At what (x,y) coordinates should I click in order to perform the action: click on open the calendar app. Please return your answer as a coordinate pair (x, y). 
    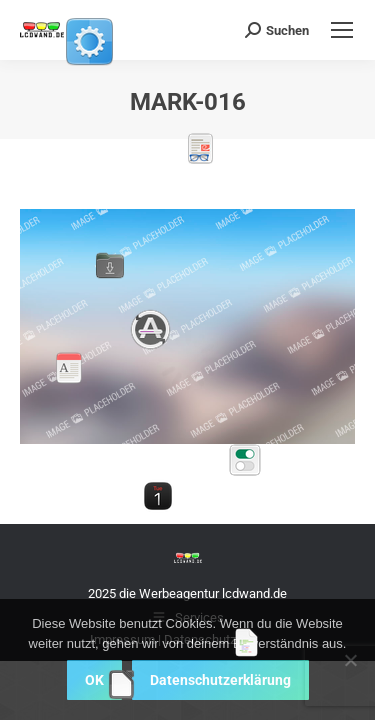
    Looking at the image, I should click on (158, 496).